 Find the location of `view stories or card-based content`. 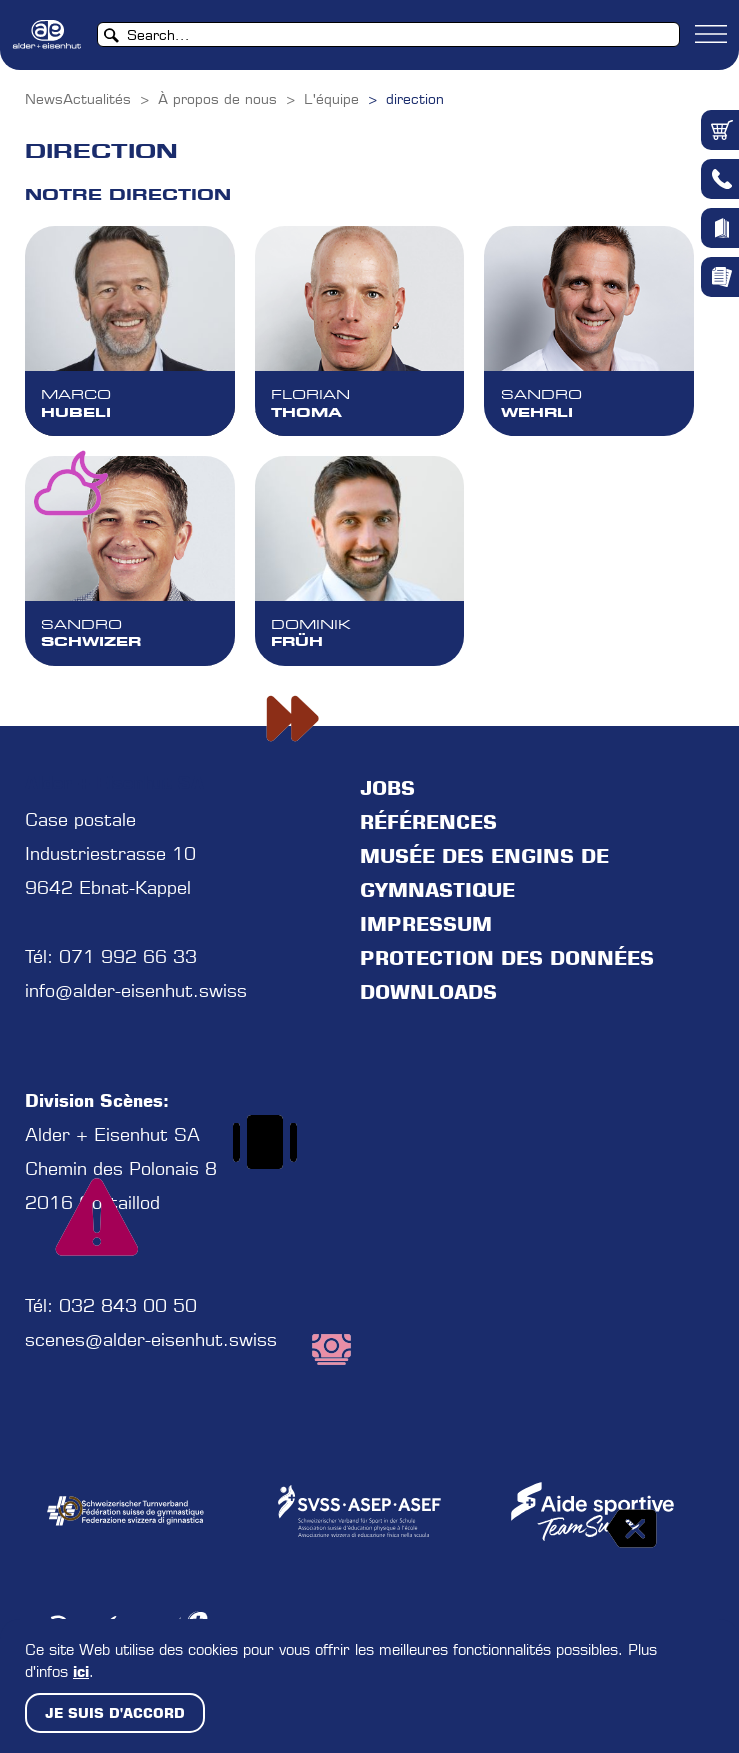

view stories or card-based content is located at coordinates (265, 1144).